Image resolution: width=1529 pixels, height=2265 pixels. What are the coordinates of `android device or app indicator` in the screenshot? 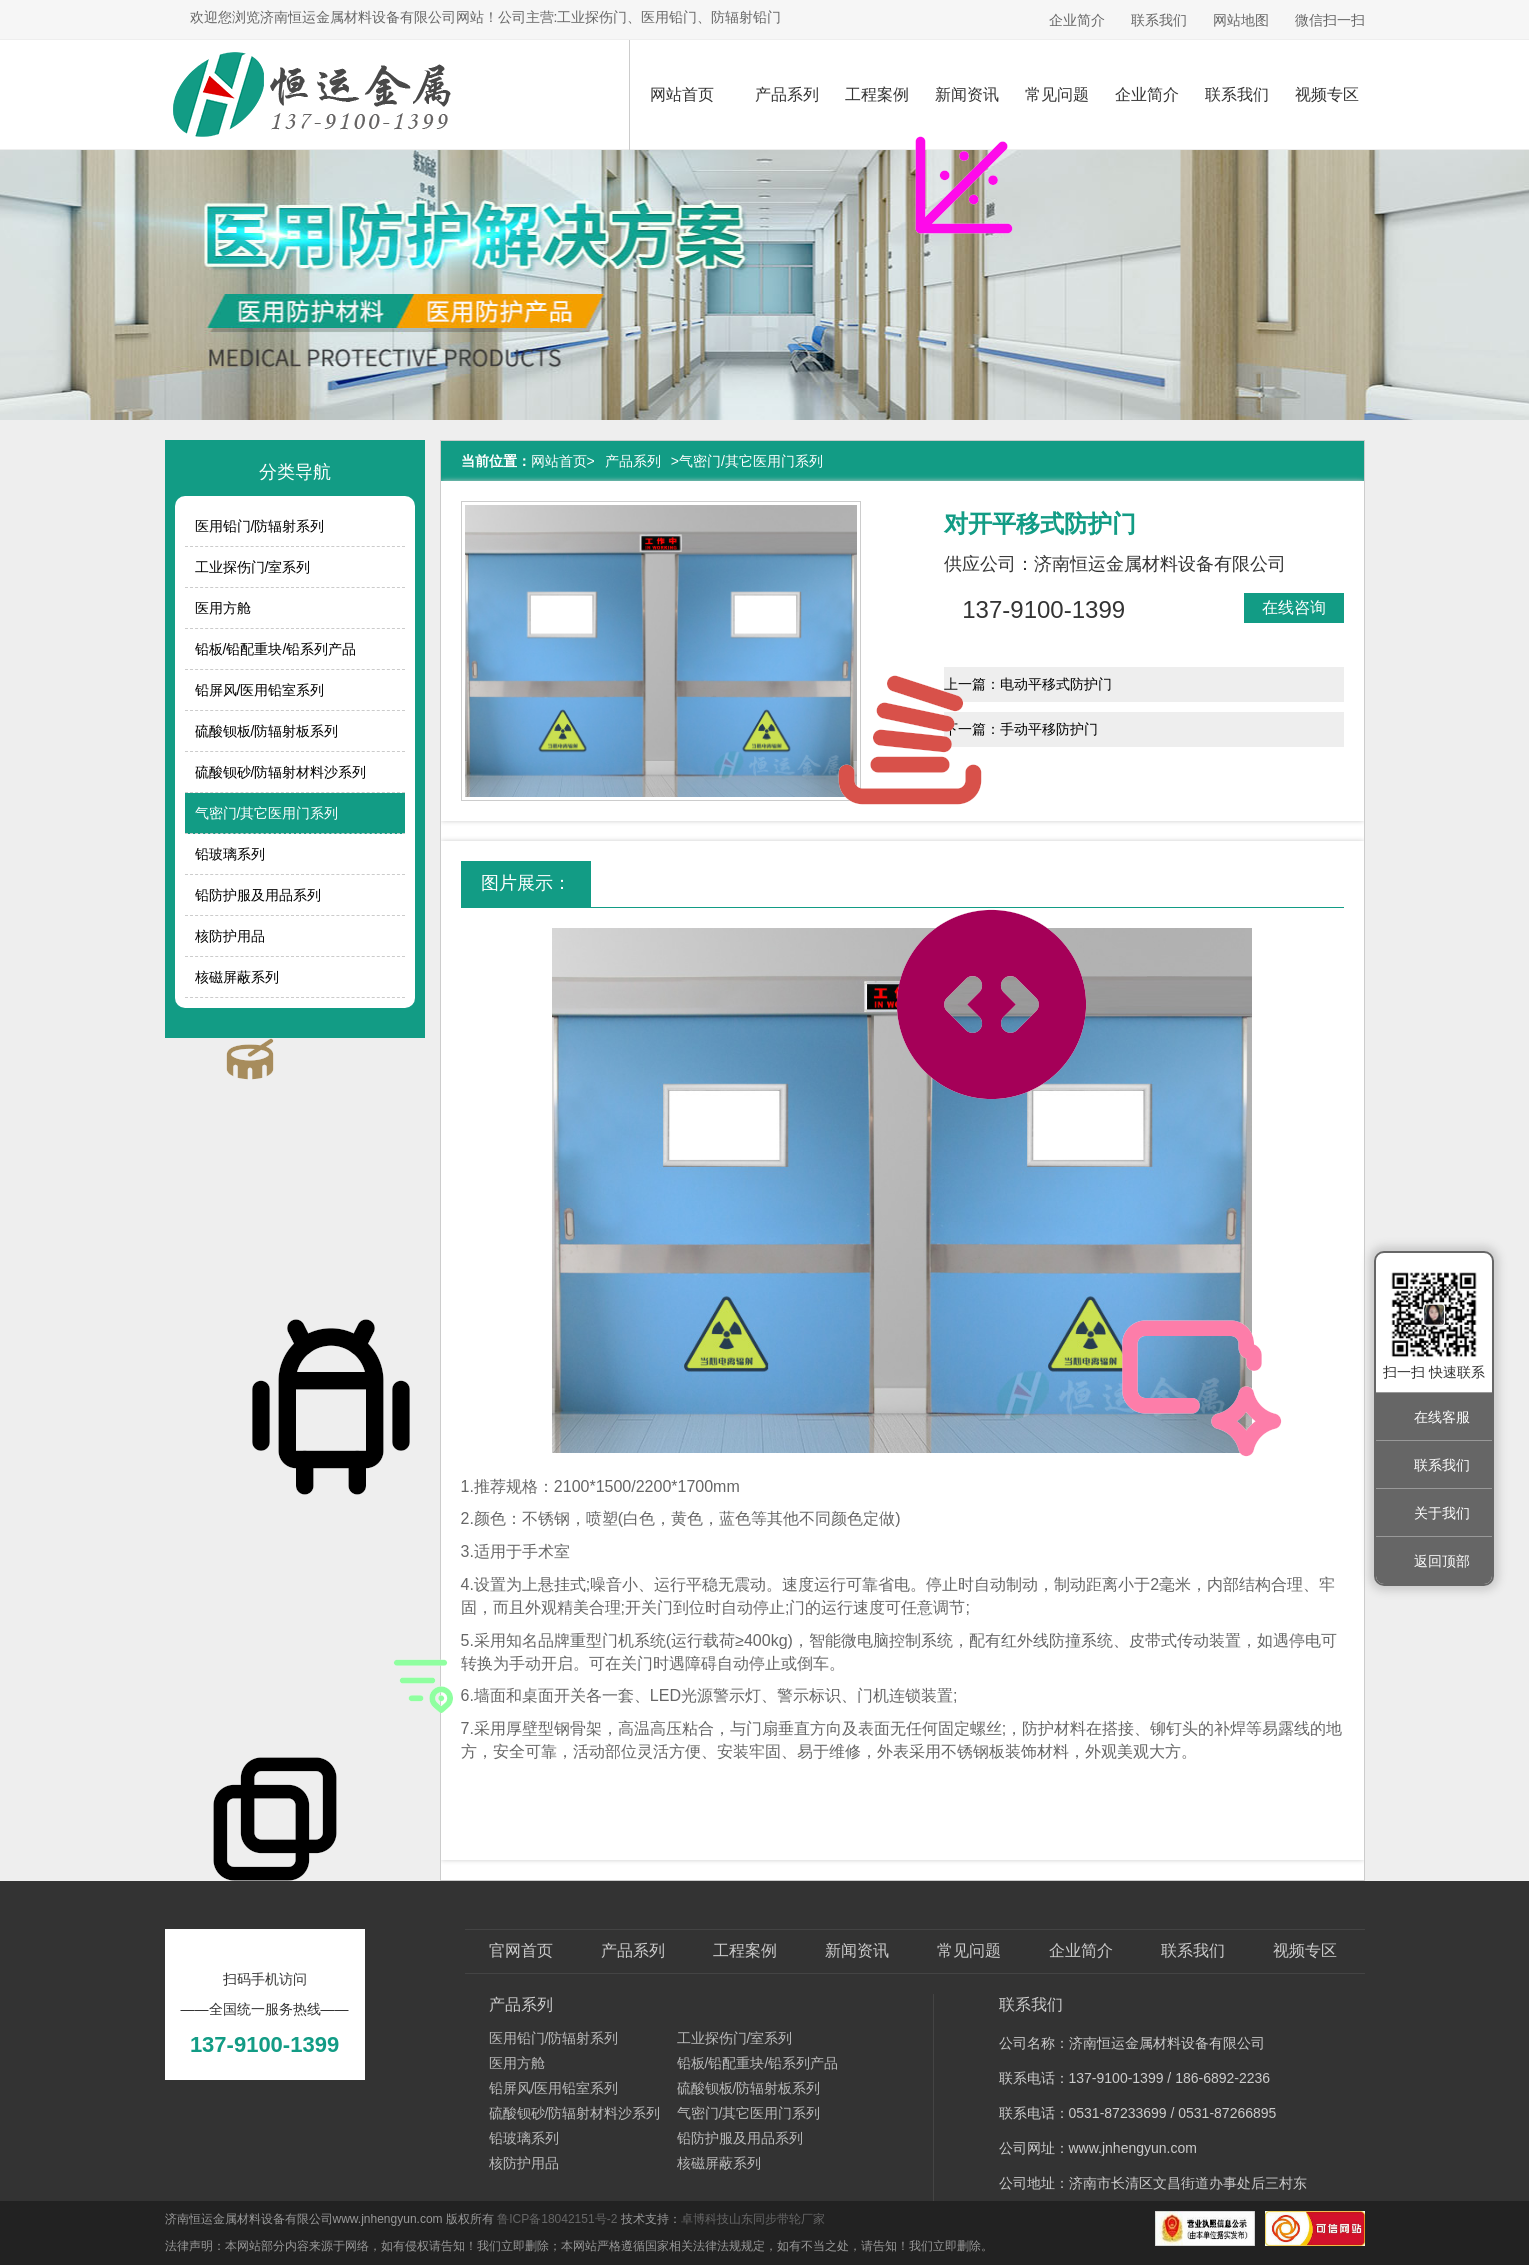 It's located at (331, 1407).